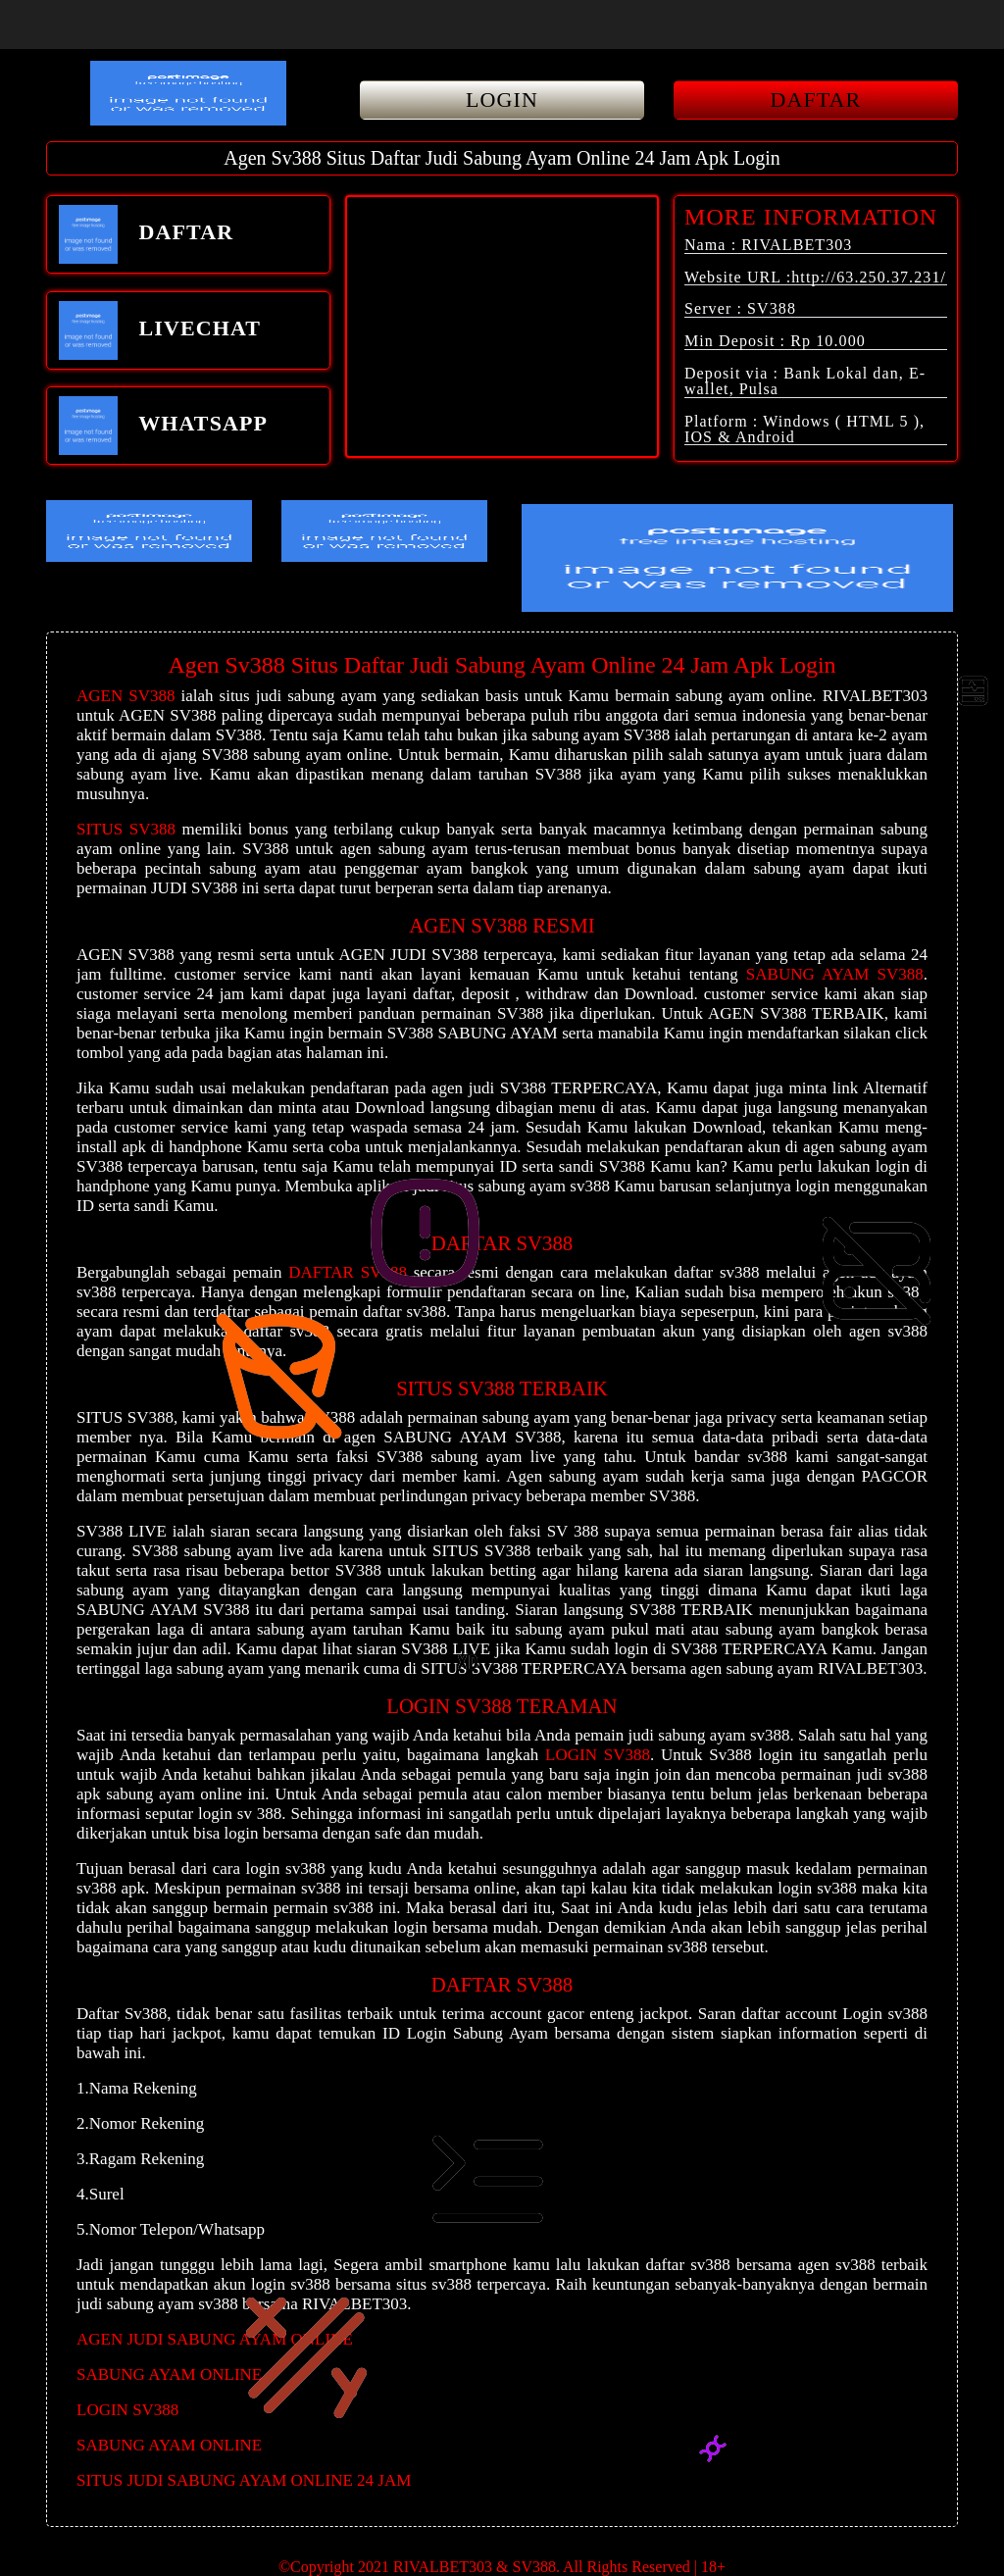 Image resolution: width=1004 pixels, height=2576 pixels. I want to click on disable paint bucket or fill tool, so click(278, 1376).